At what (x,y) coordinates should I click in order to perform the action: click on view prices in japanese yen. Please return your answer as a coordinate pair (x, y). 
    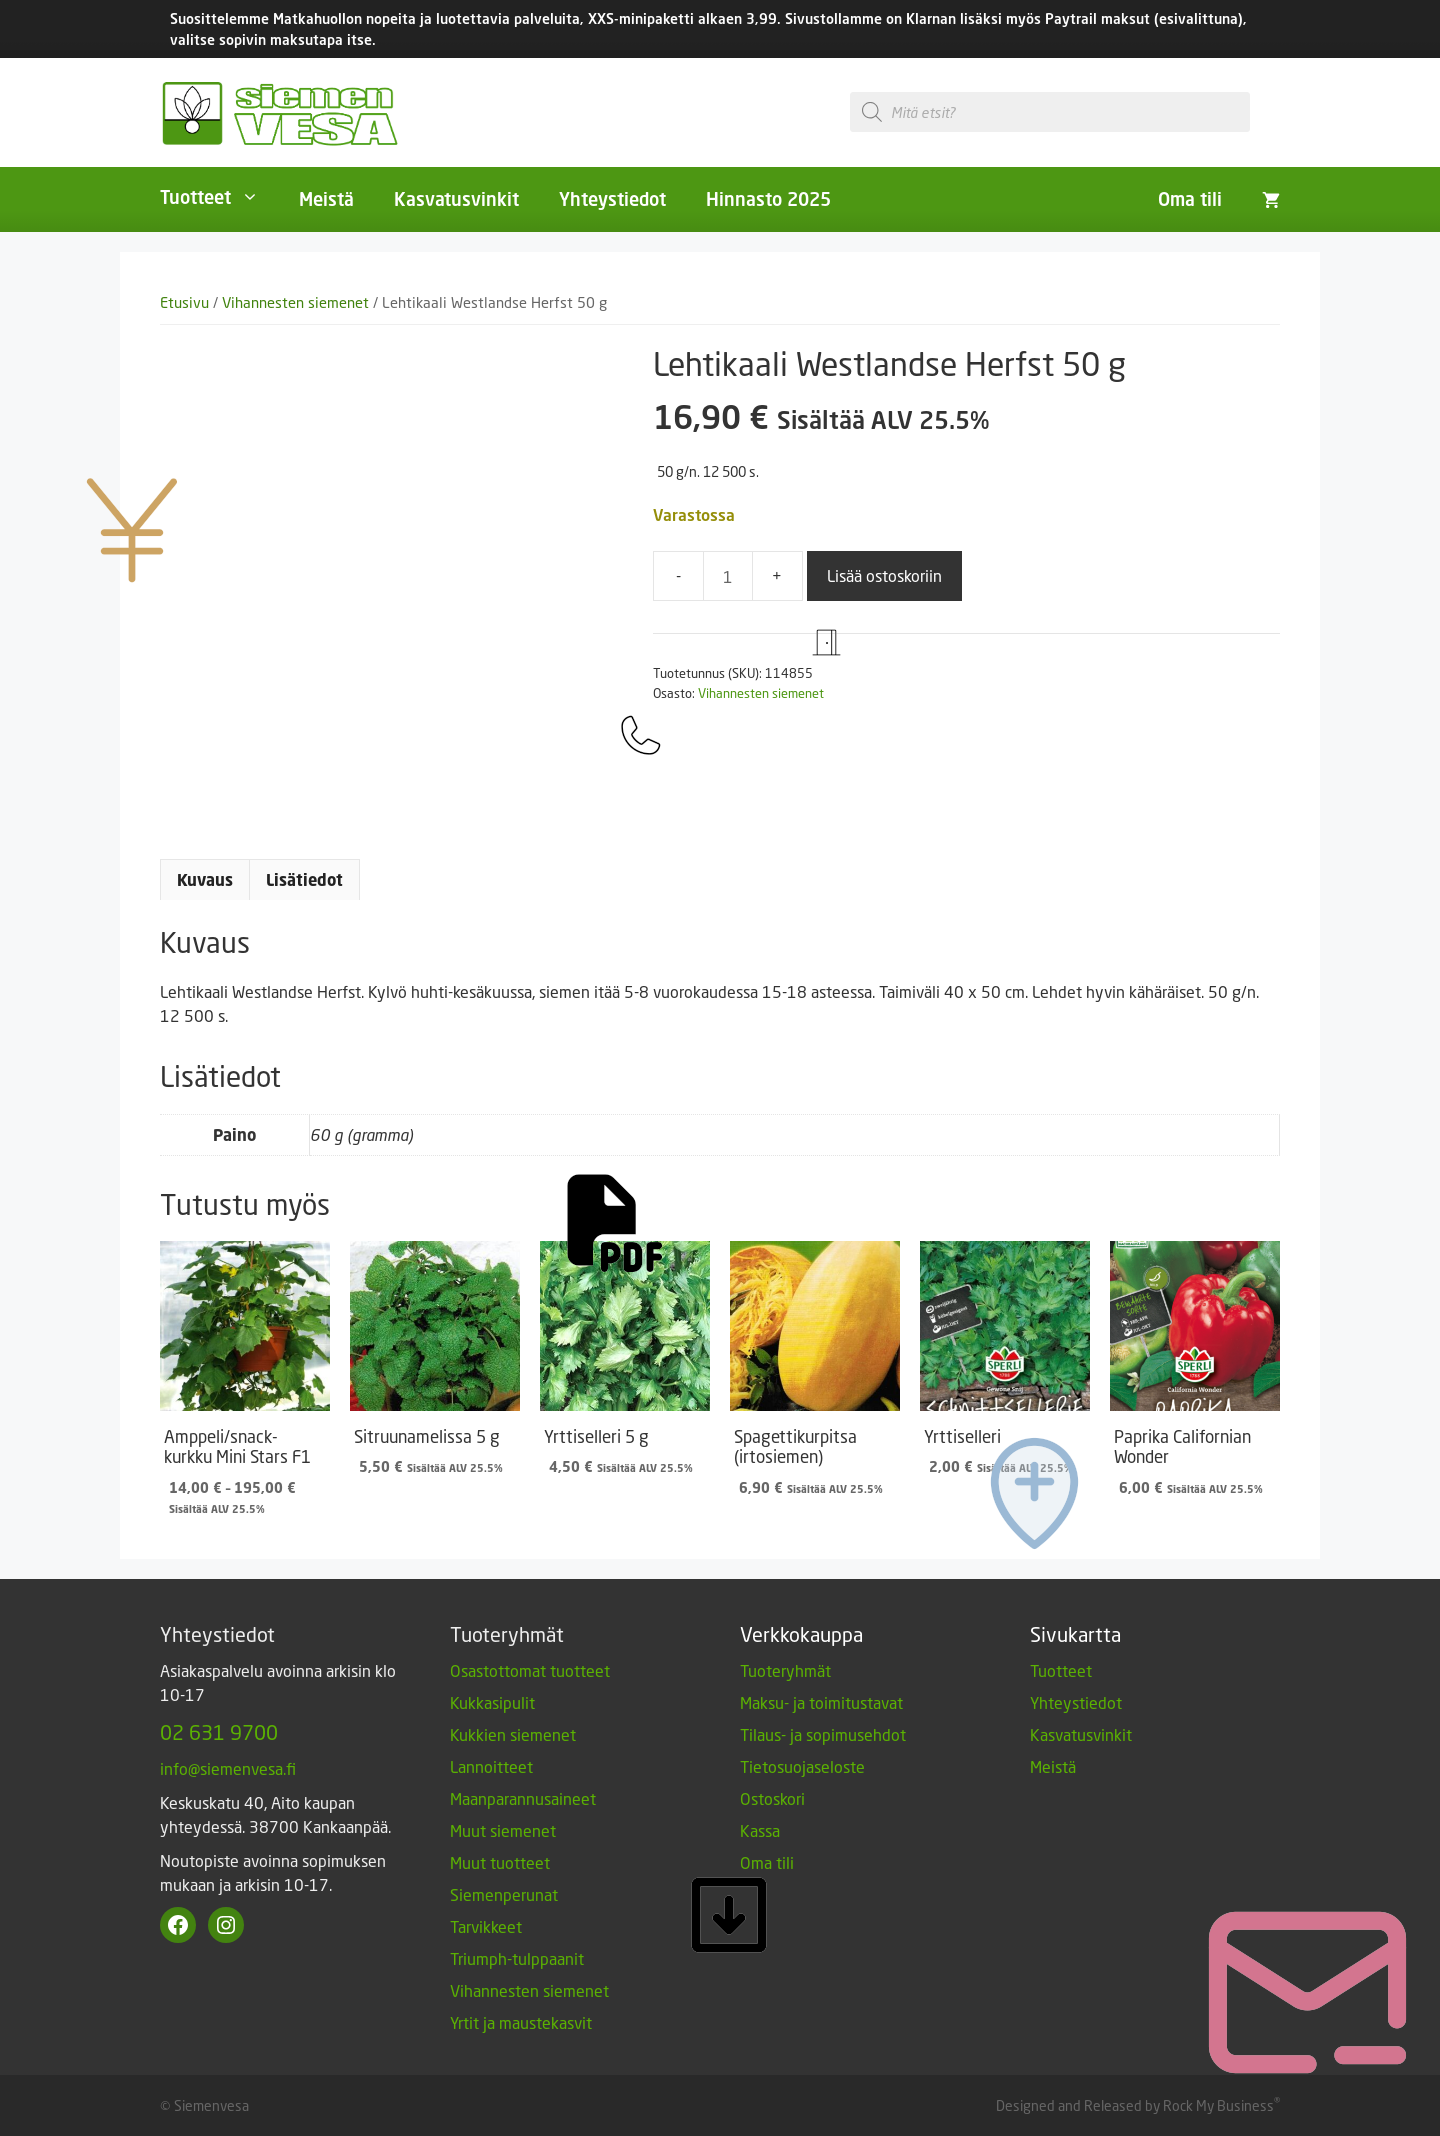
    Looking at the image, I should click on (132, 528).